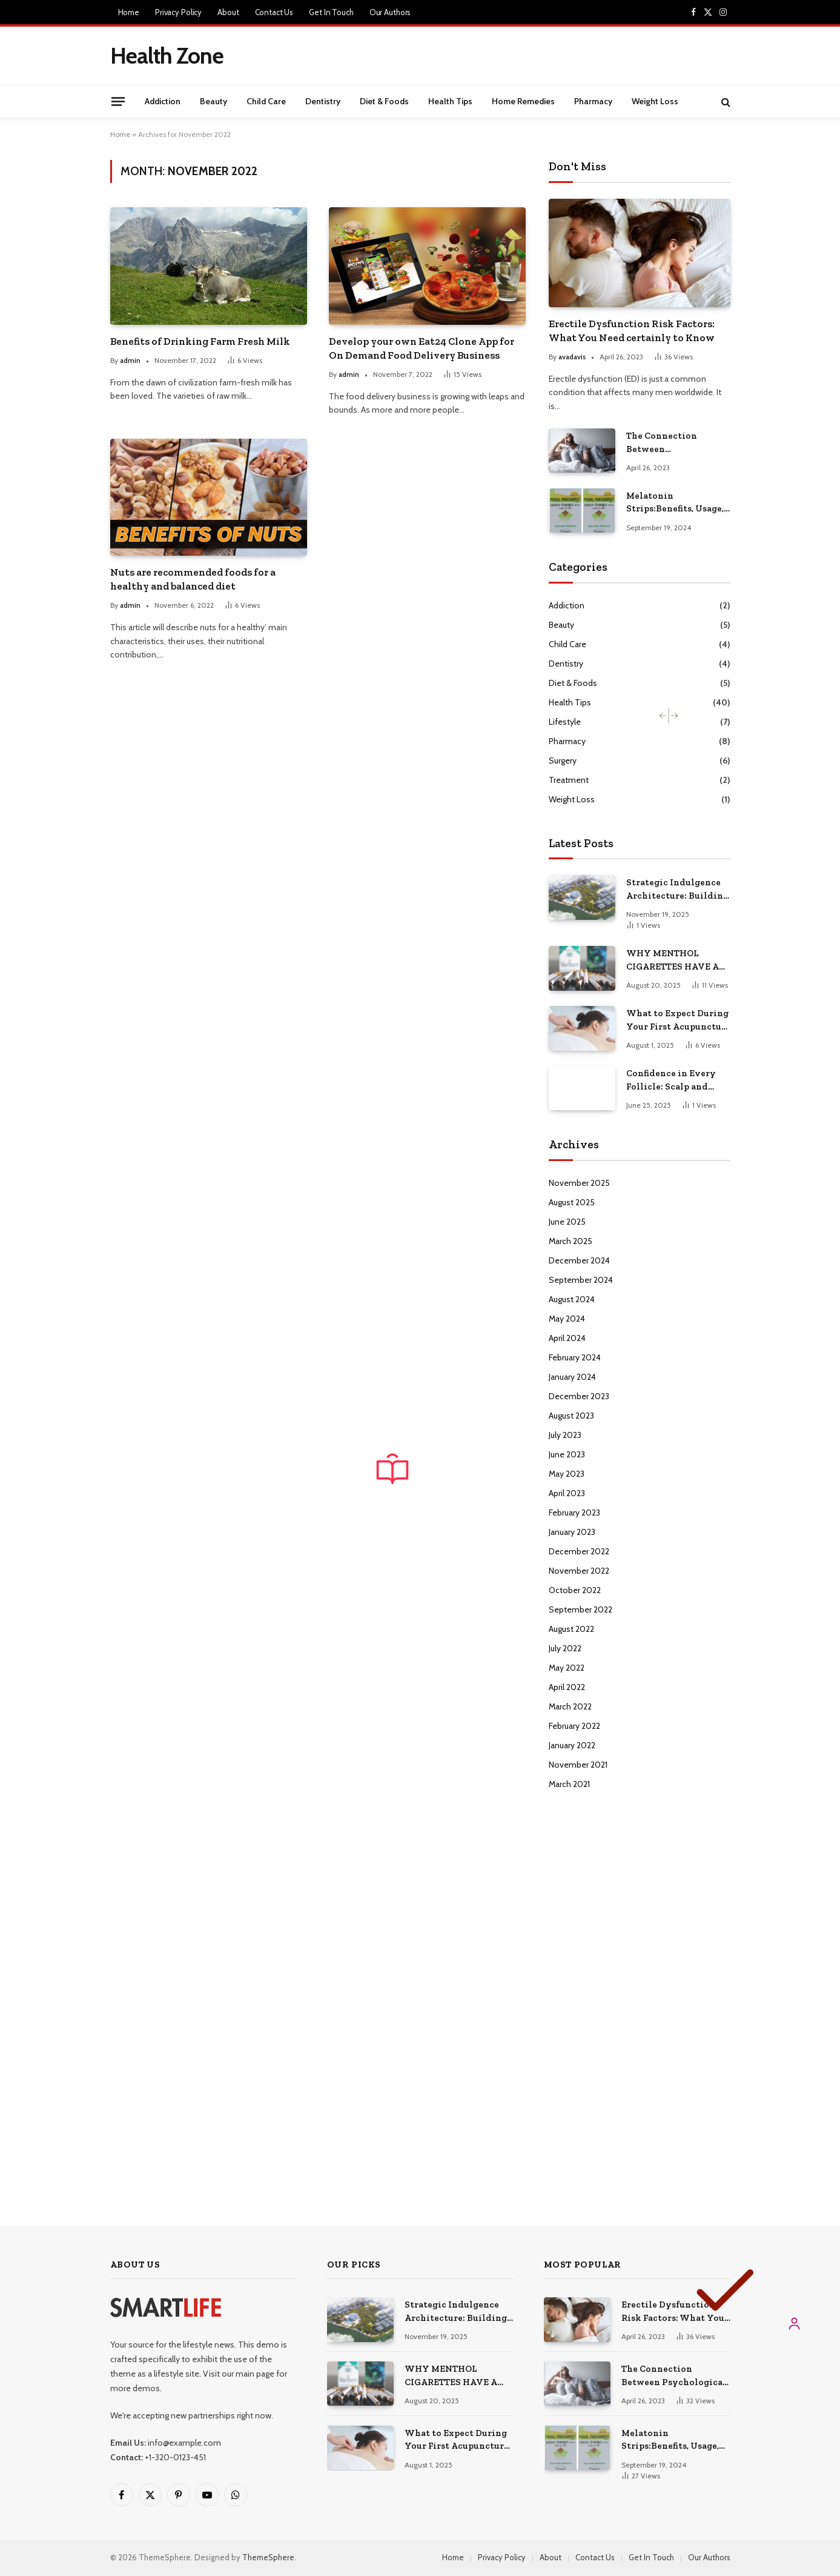 The height and width of the screenshot is (2576, 840). Describe the element at coordinates (392, 1468) in the screenshot. I see `view user profile or contact details` at that location.